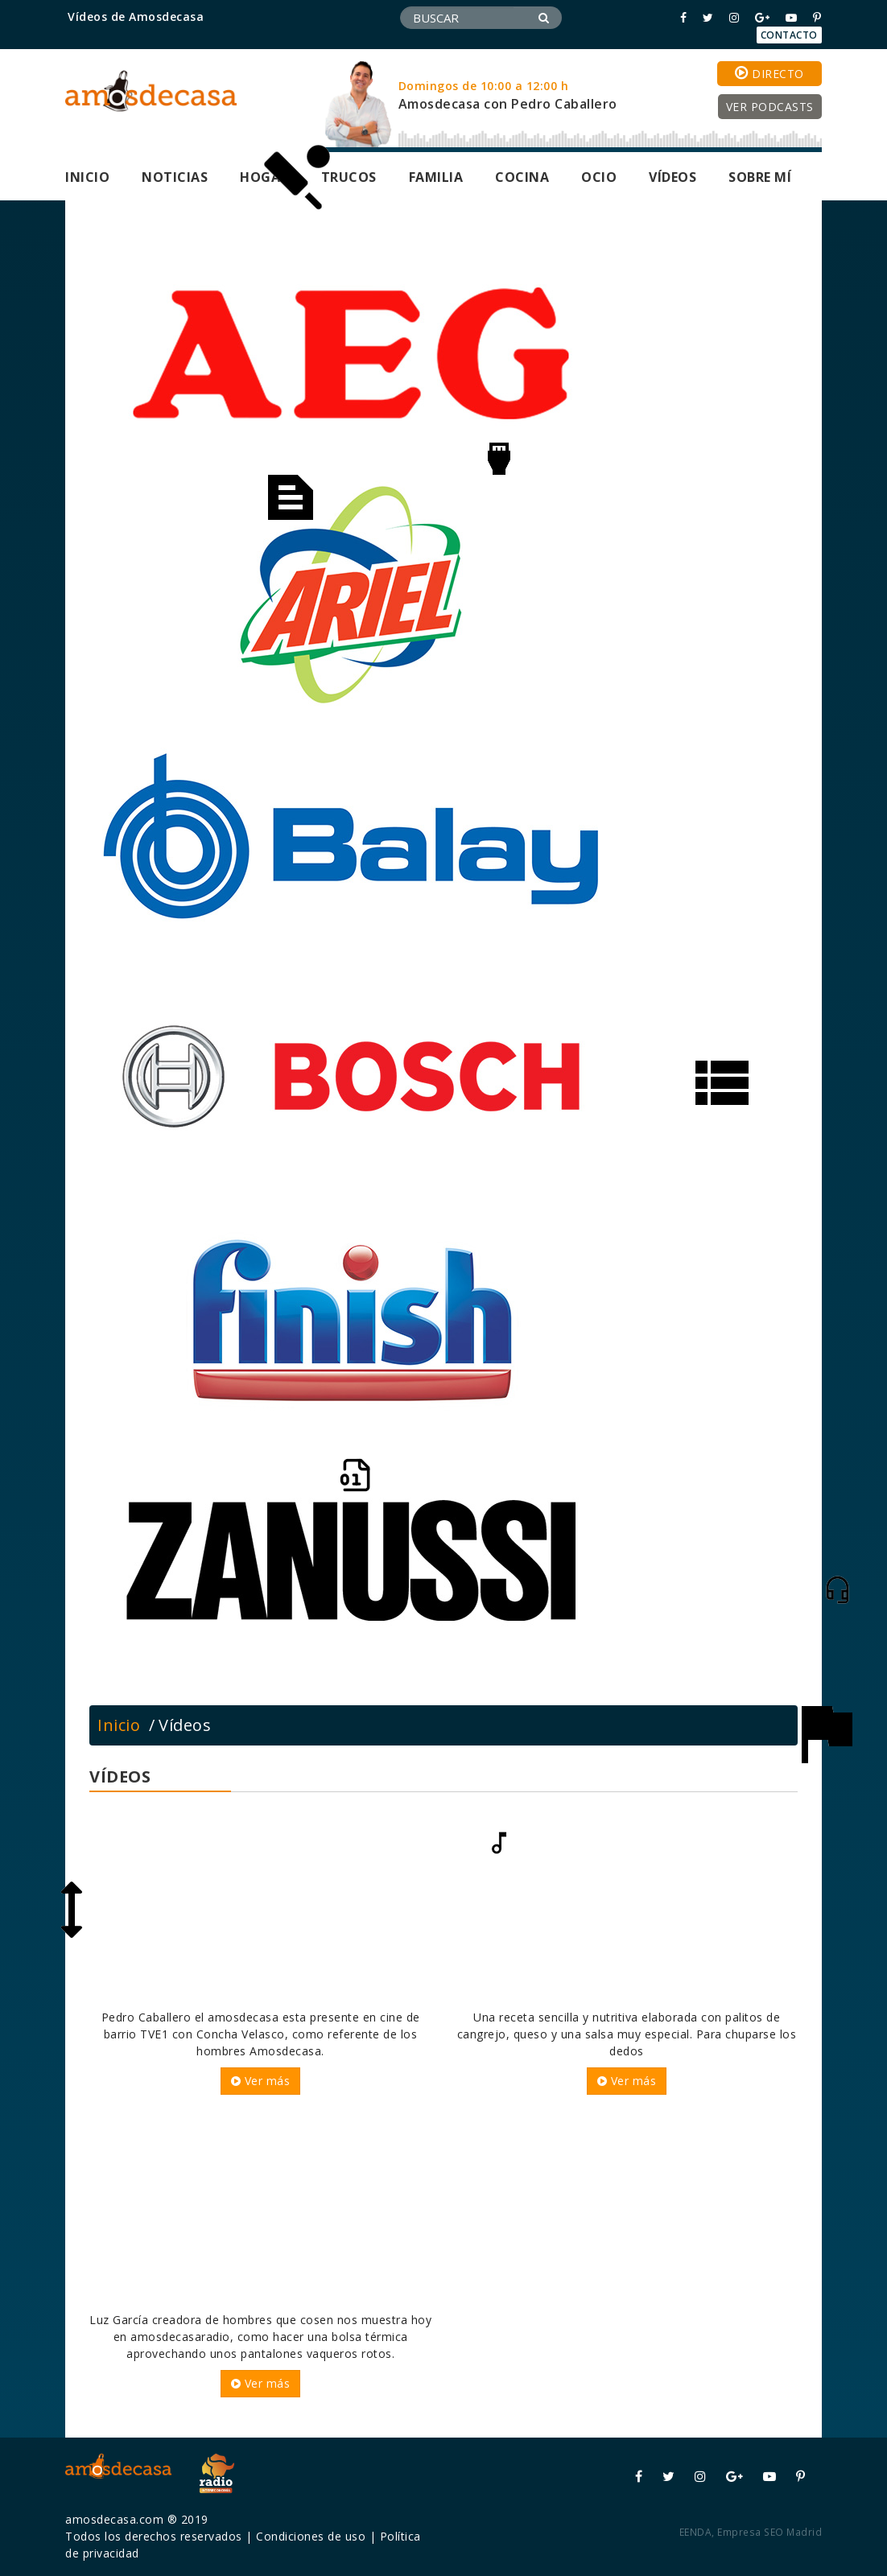 This screenshot has width=887, height=2576. What do you see at coordinates (357, 1475) in the screenshot?
I see `view a binary or data file` at bounding box center [357, 1475].